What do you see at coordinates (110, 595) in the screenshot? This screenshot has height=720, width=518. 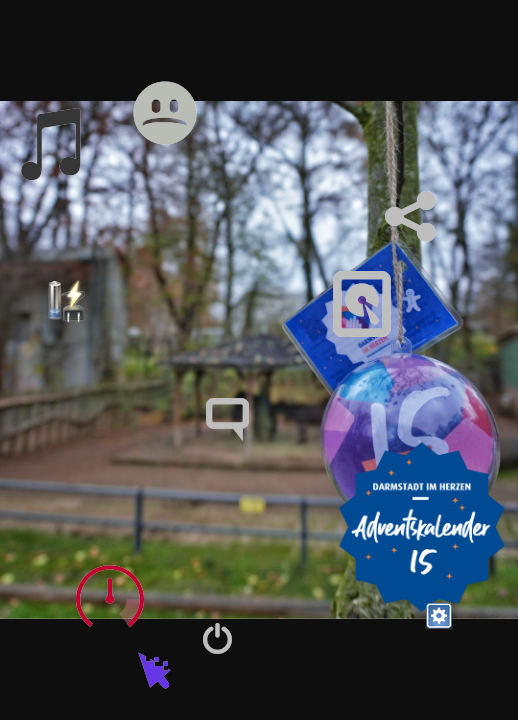 I see `view system performance metrics` at bounding box center [110, 595].